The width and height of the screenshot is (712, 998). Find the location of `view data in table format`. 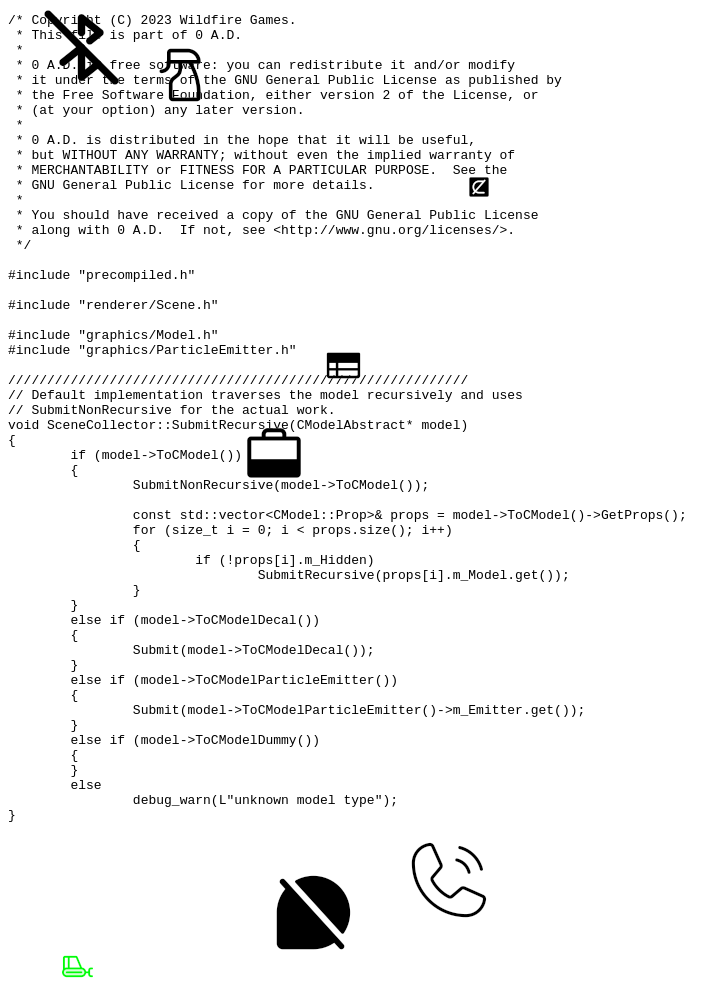

view data in table format is located at coordinates (343, 365).